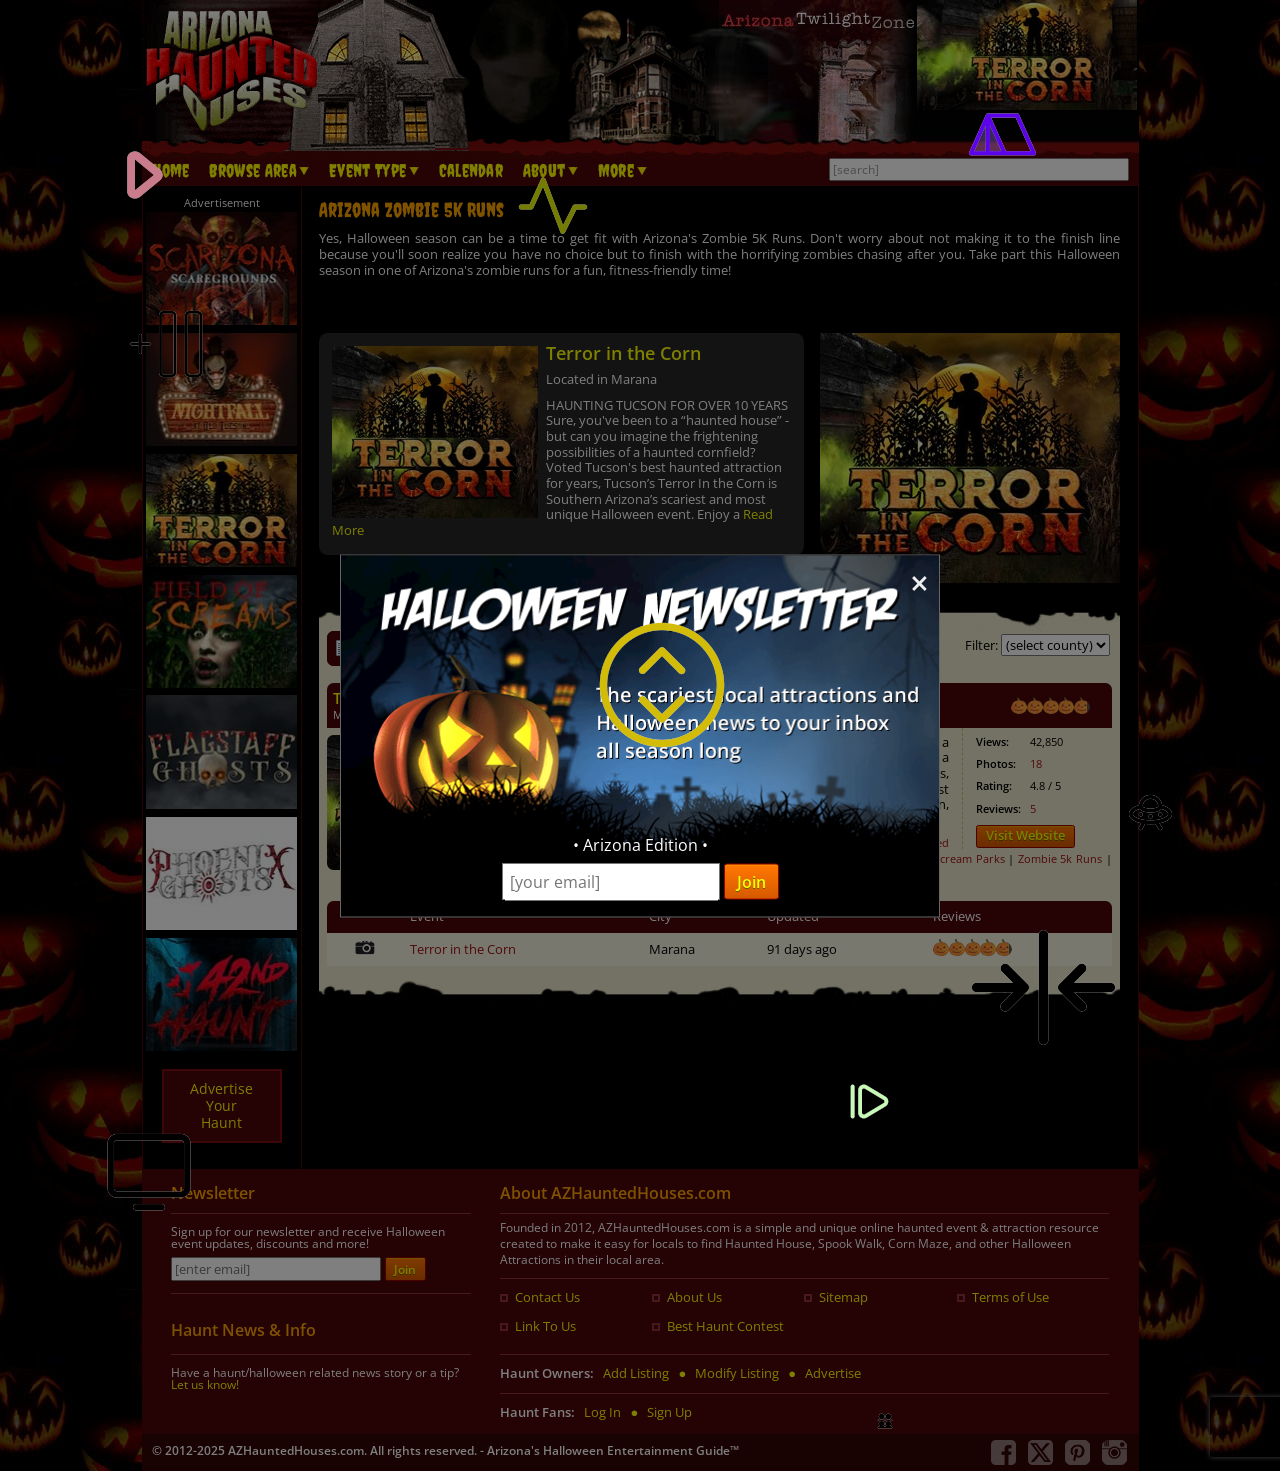 The height and width of the screenshot is (1471, 1280). I want to click on switch to desktop or monitor display, so click(149, 1169).